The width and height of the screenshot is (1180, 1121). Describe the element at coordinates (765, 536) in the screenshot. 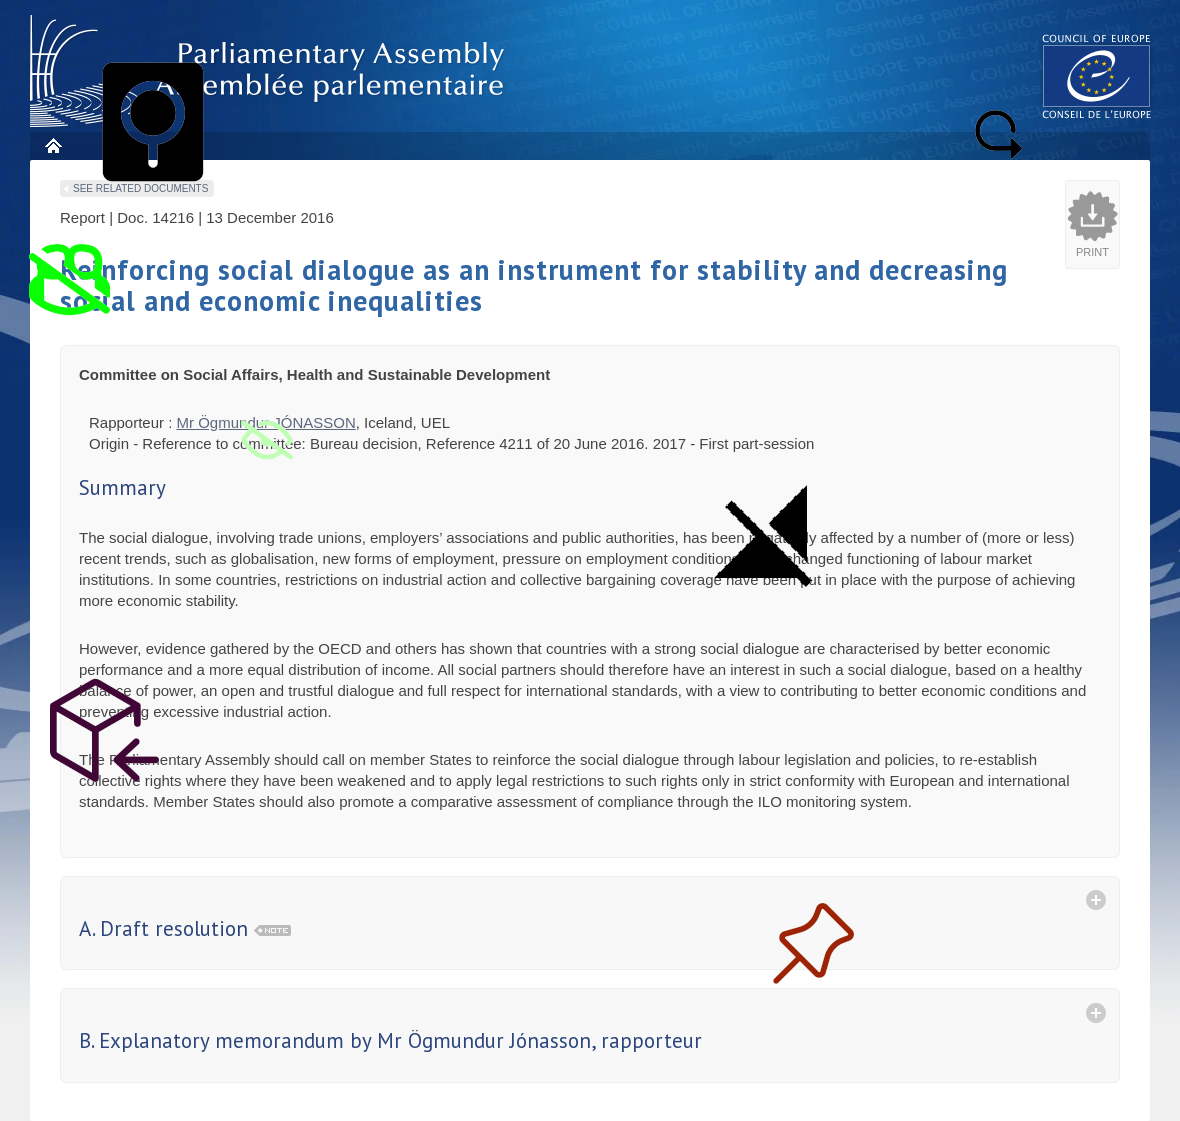

I see `indicates no cellular signal or network connection` at that location.